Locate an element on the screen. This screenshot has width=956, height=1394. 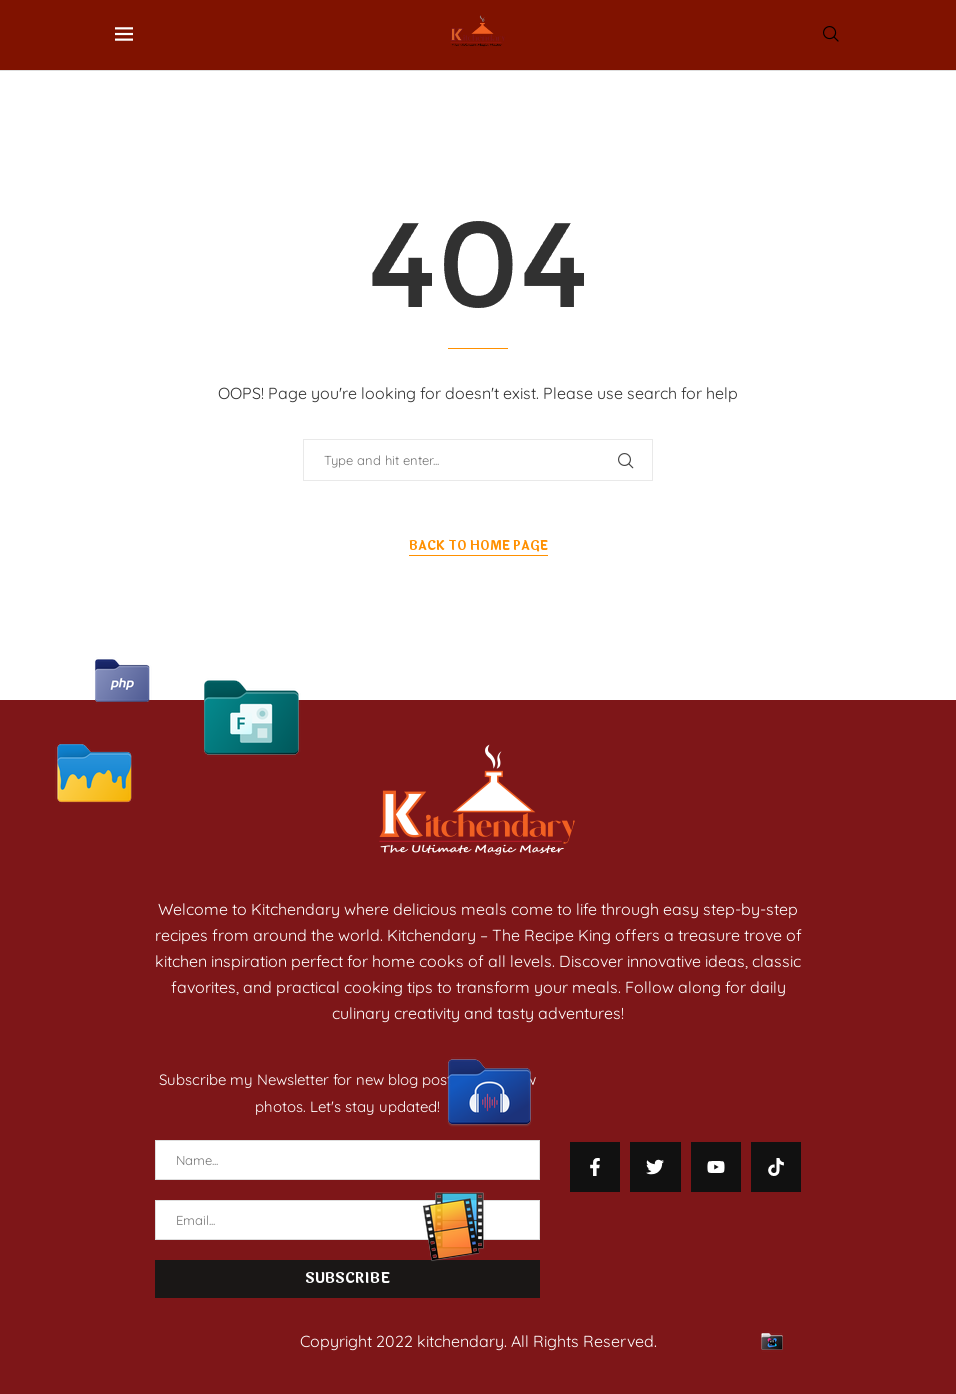
open folder containing php files is located at coordinates (122, 682).